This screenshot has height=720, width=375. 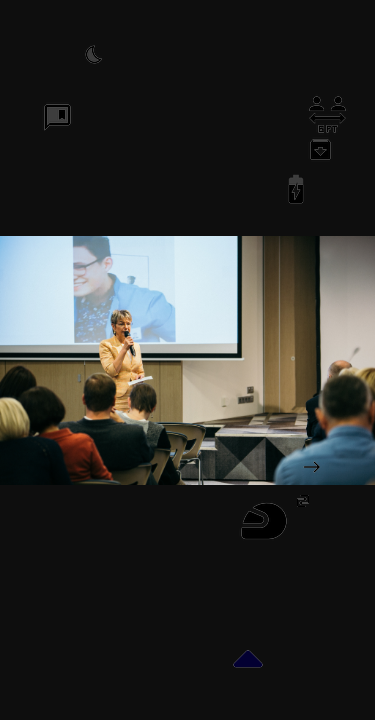 I want to click on access your saved messages, so click(x=57, y=117).